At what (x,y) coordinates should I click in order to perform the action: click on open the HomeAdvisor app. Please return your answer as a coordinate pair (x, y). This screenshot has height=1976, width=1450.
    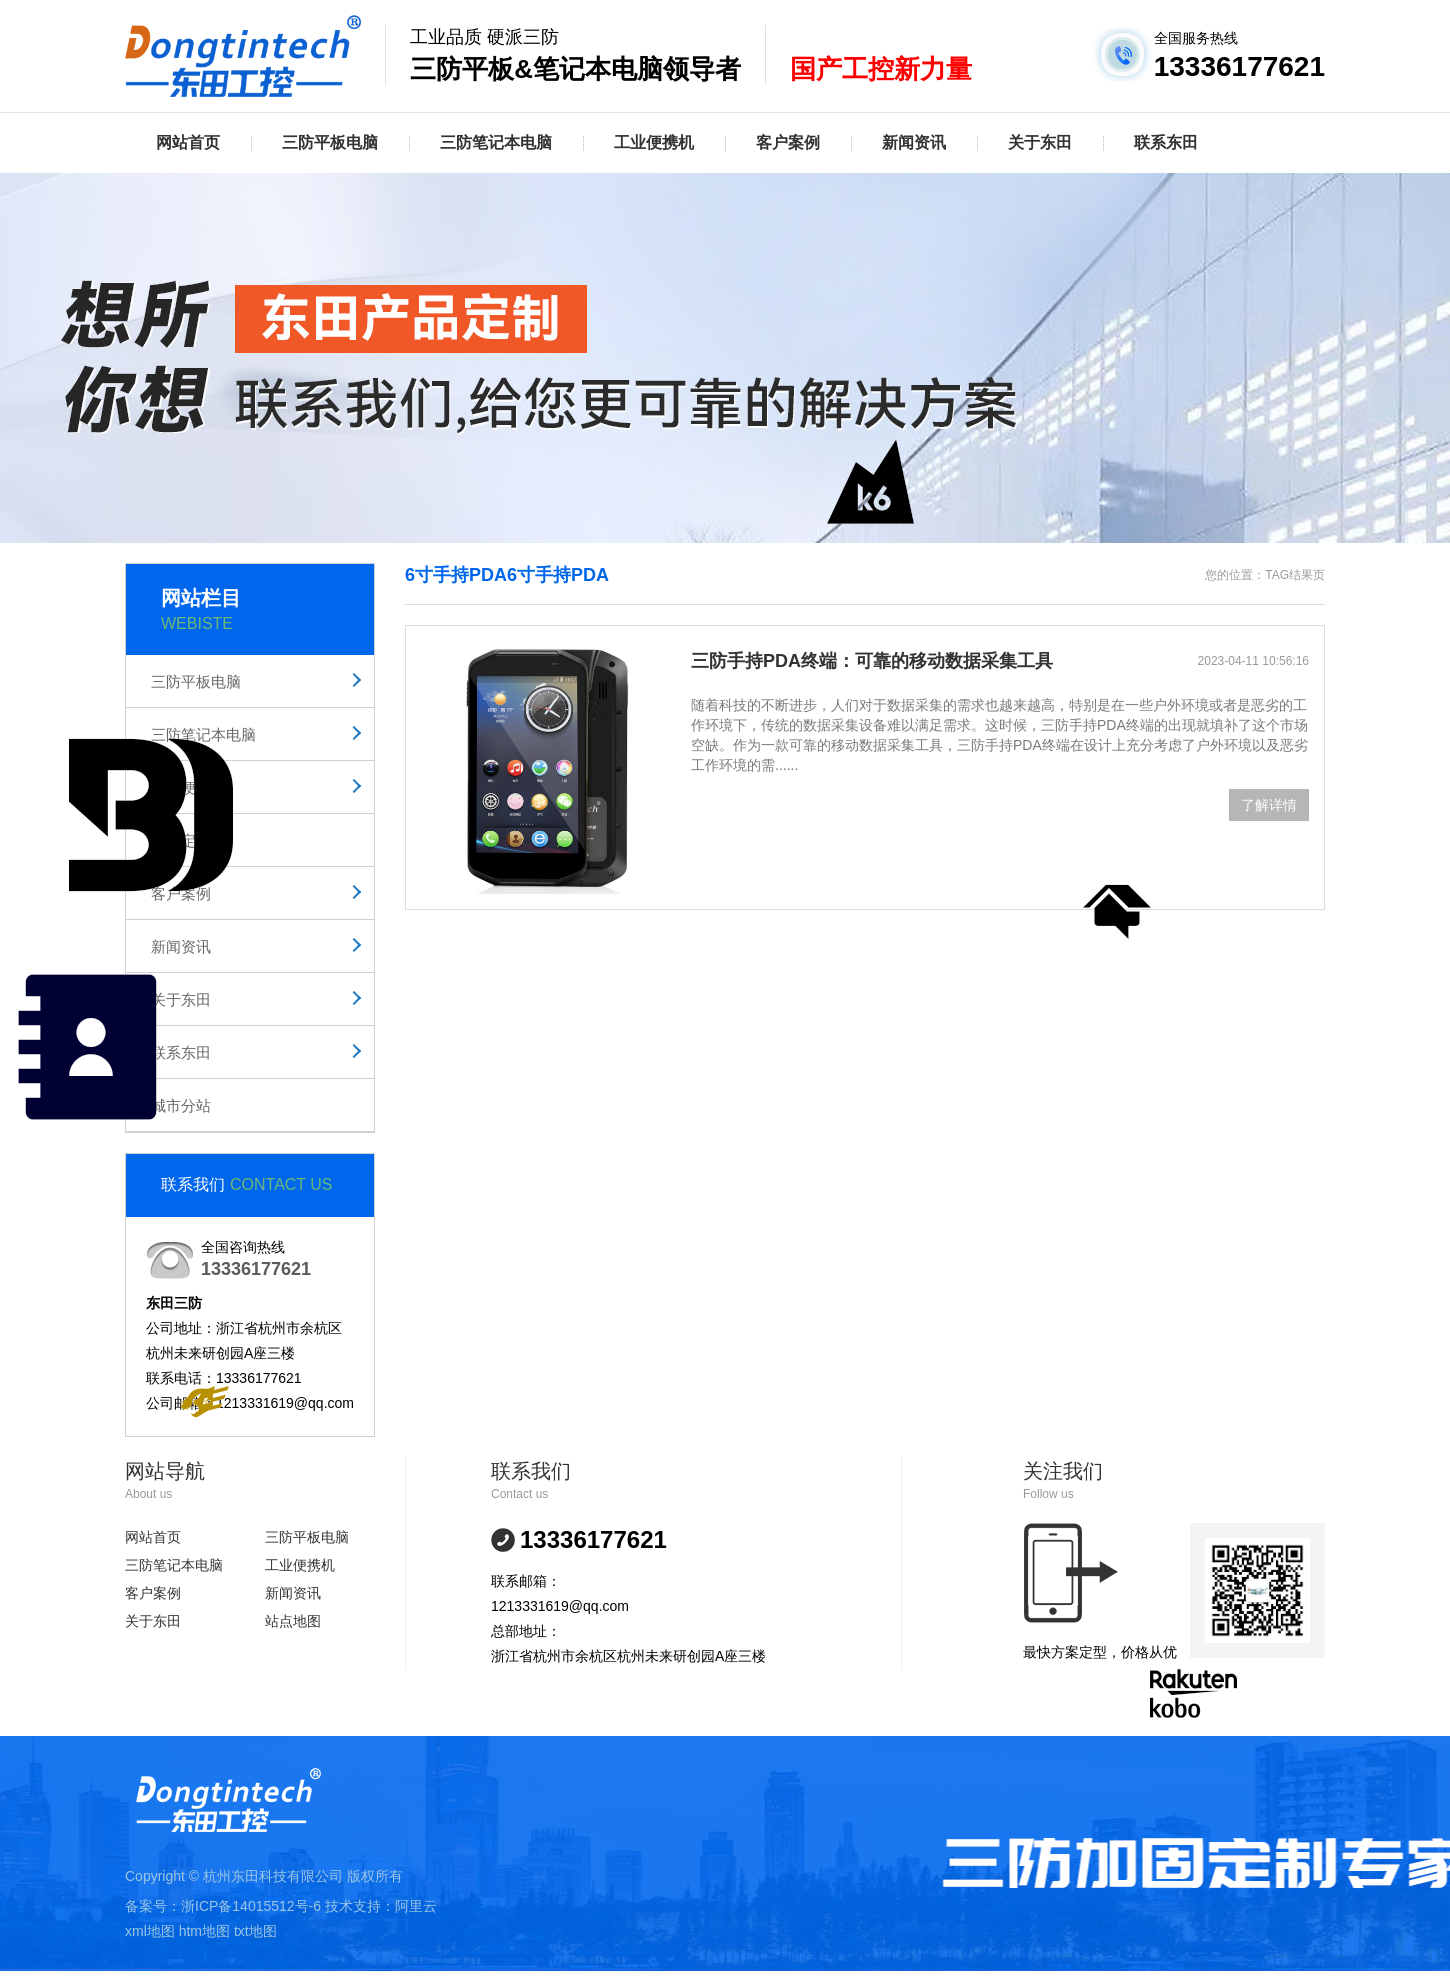
    Looking at the image, I should click on (1117, 912).